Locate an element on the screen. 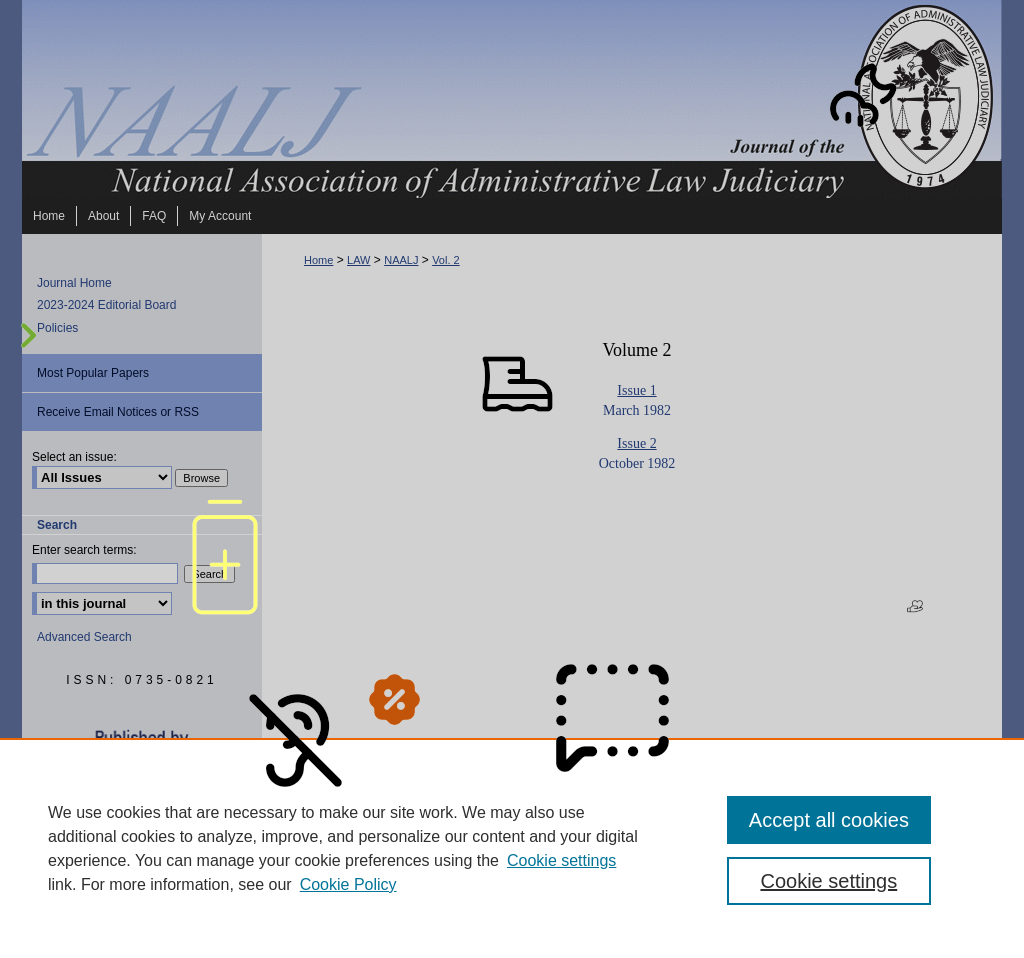 Image resolution: width=1024 pixels, height=958 pixels. mute audio or disable sound is located at coordinates (295, 740).